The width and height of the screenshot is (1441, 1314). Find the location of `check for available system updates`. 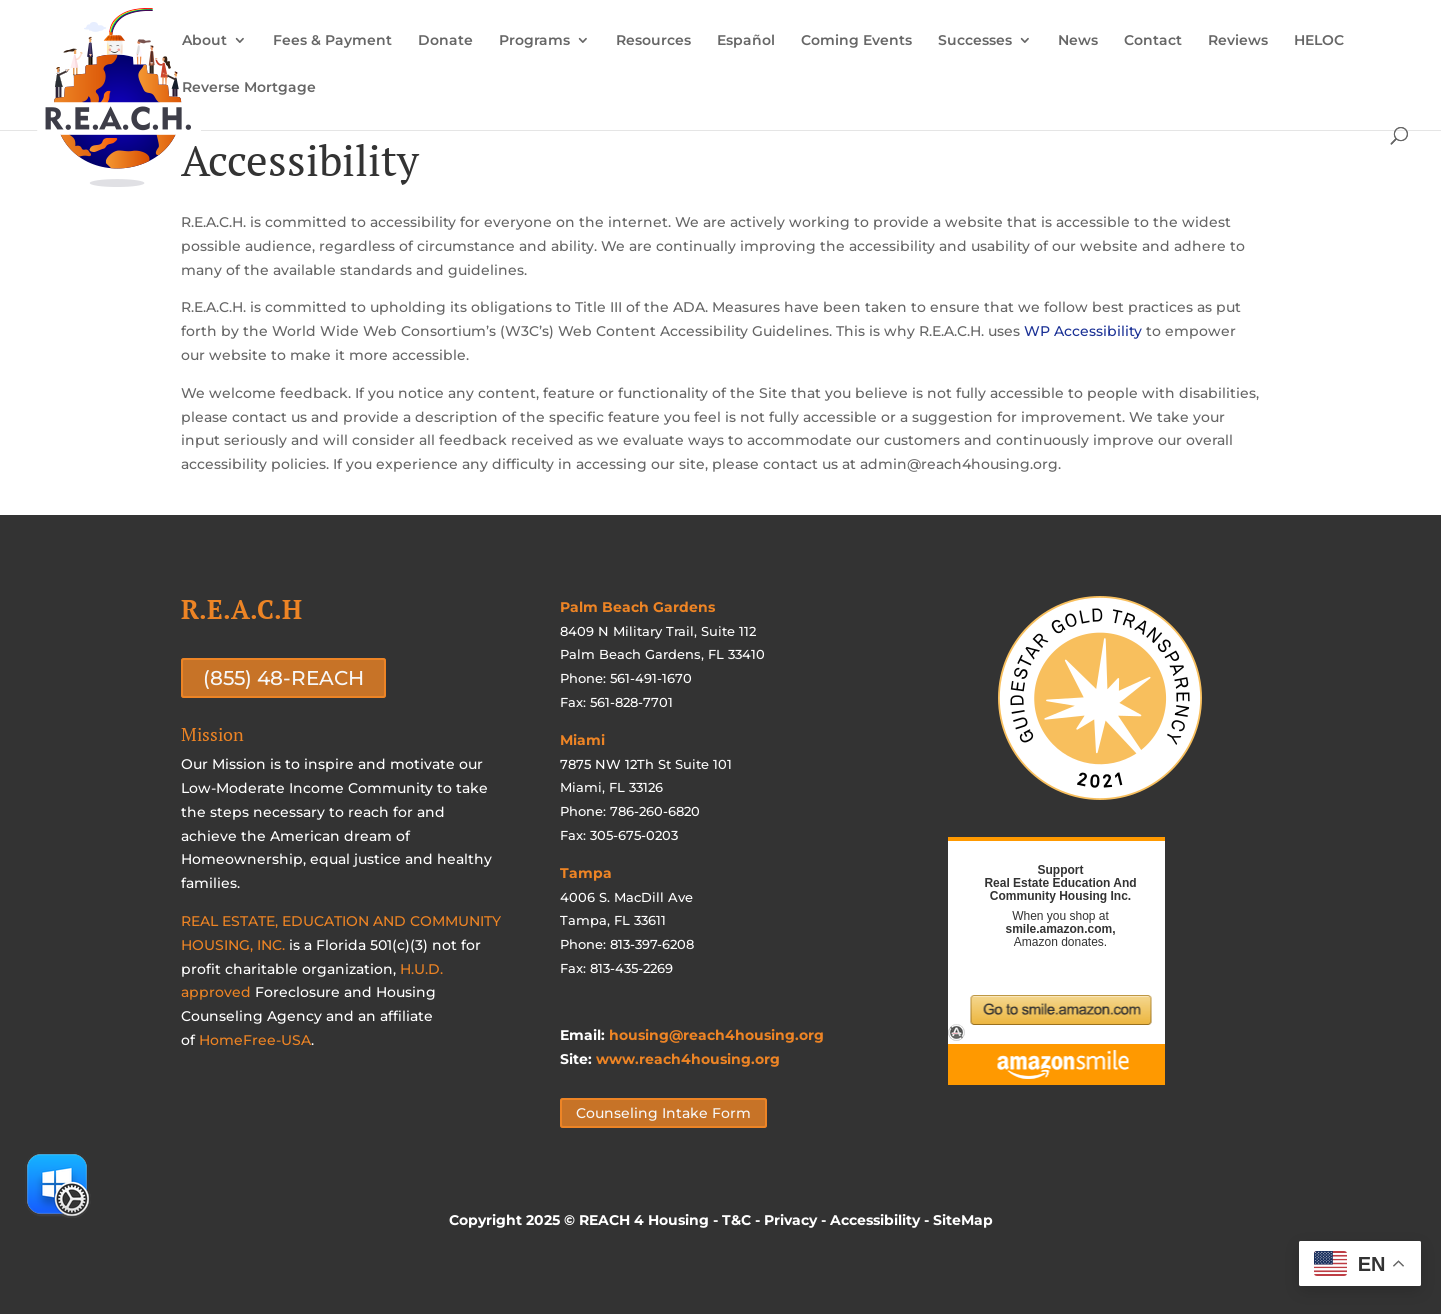

check for available system updates is located at coordinates (956, 1032).